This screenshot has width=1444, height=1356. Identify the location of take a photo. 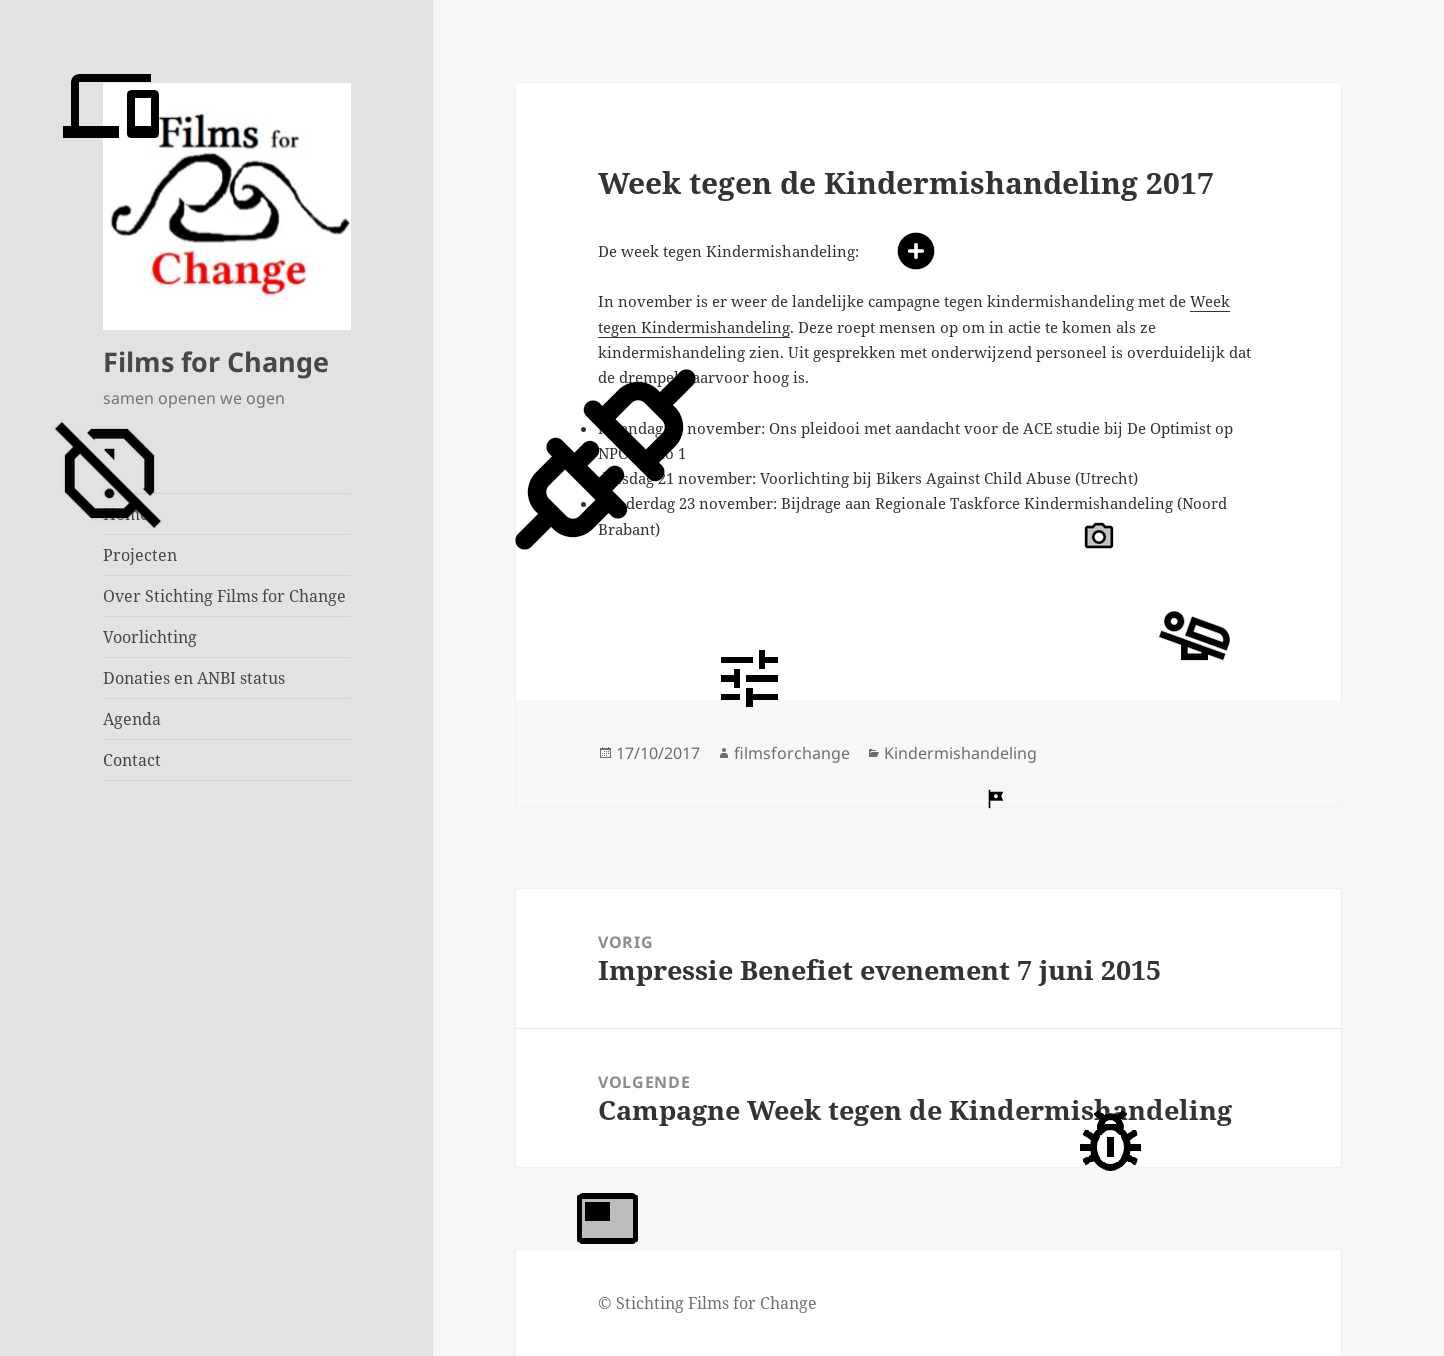
(1099, 537).